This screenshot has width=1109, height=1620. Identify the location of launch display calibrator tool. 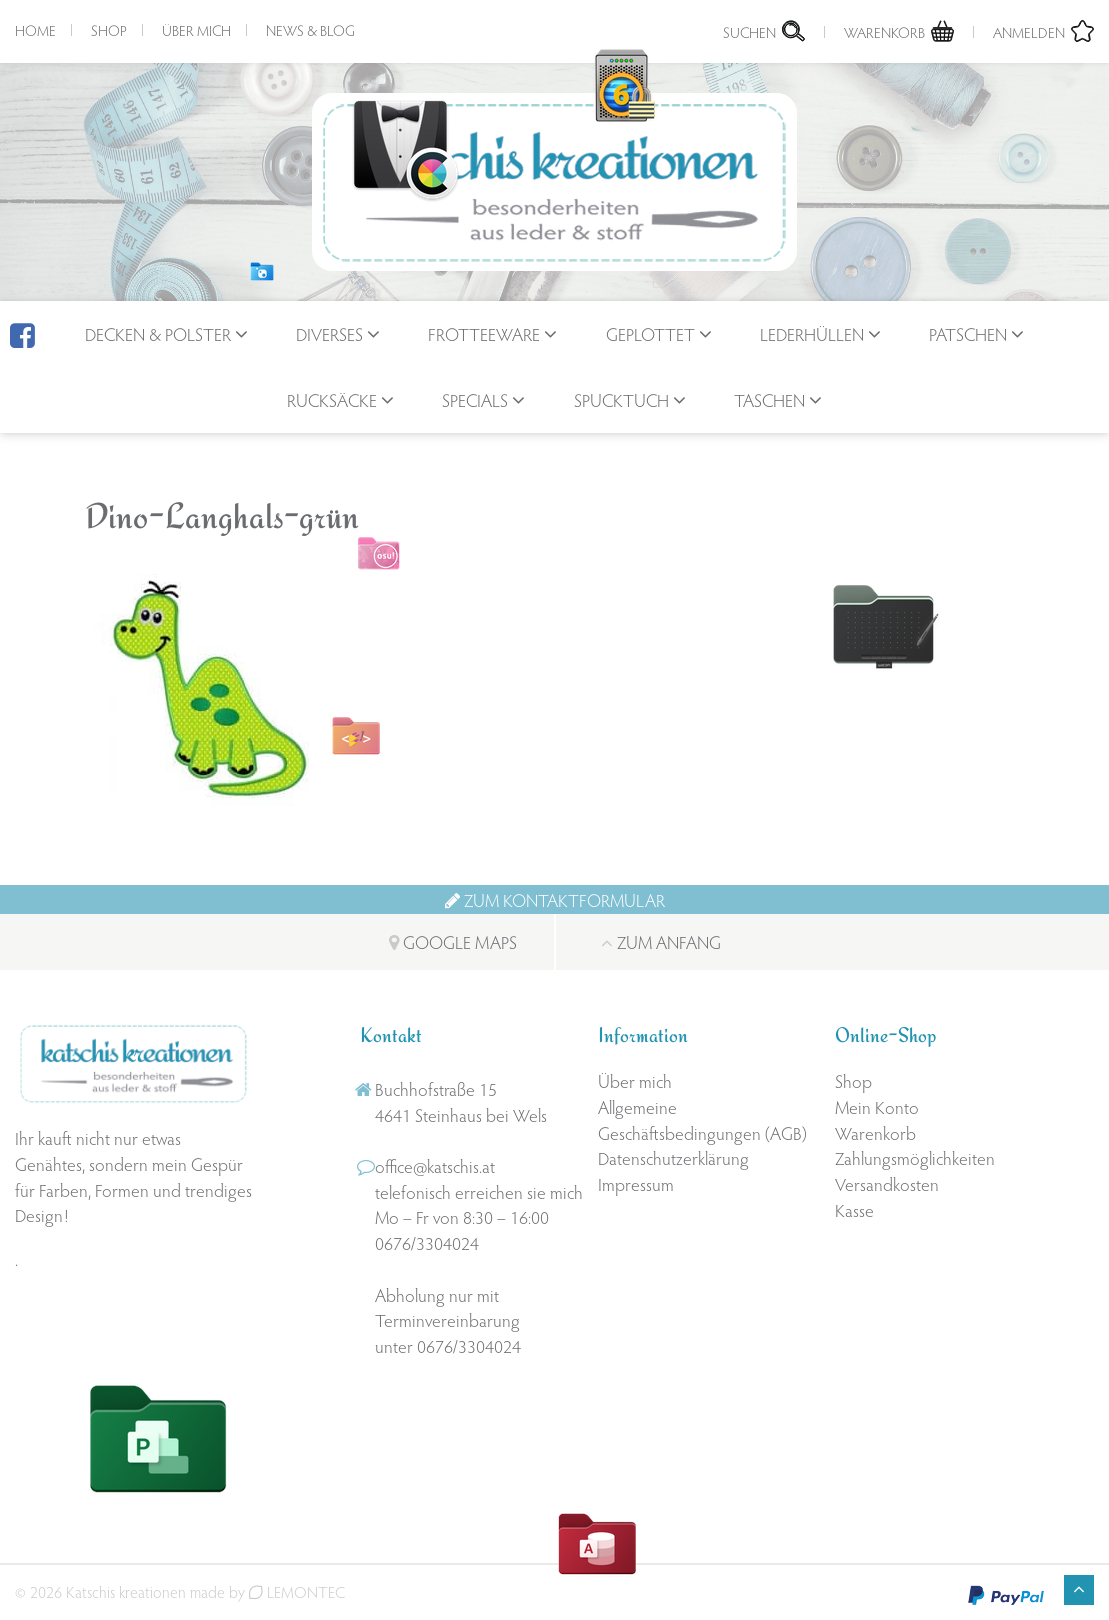
(406, 150).